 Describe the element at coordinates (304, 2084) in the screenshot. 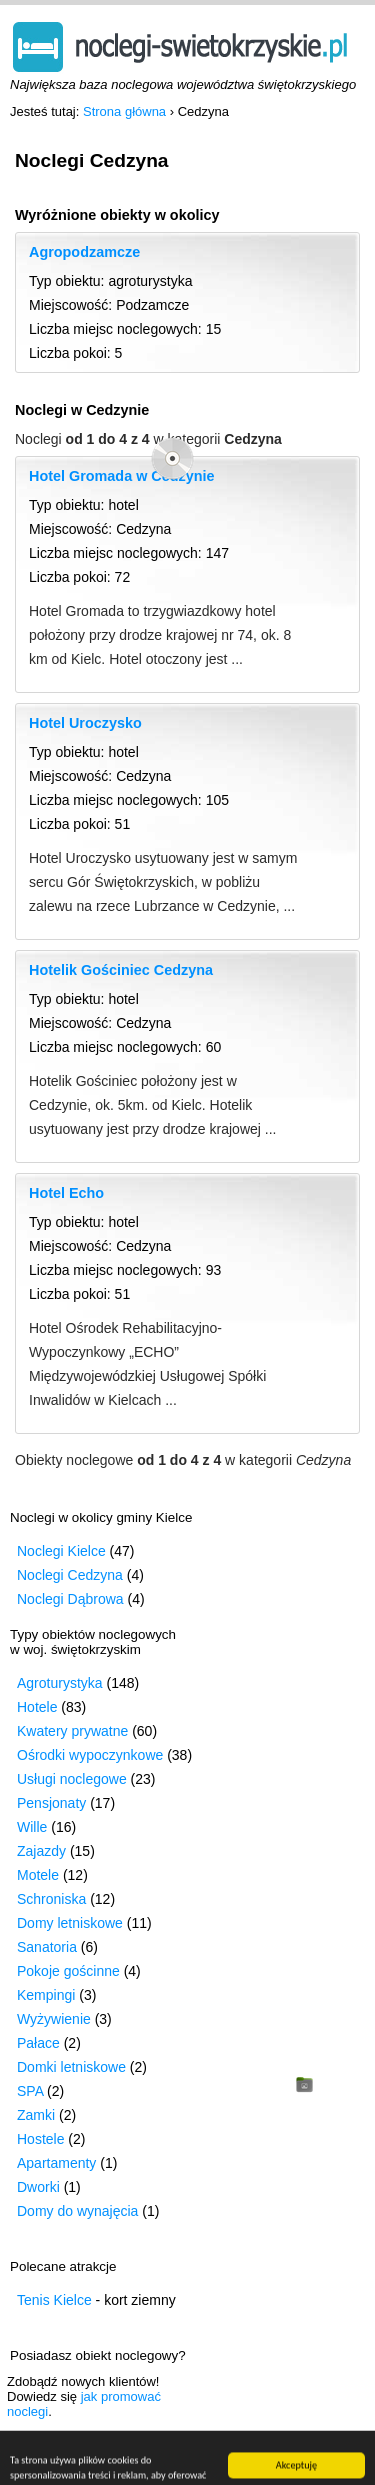

I see `open your pictures folder` at that location.